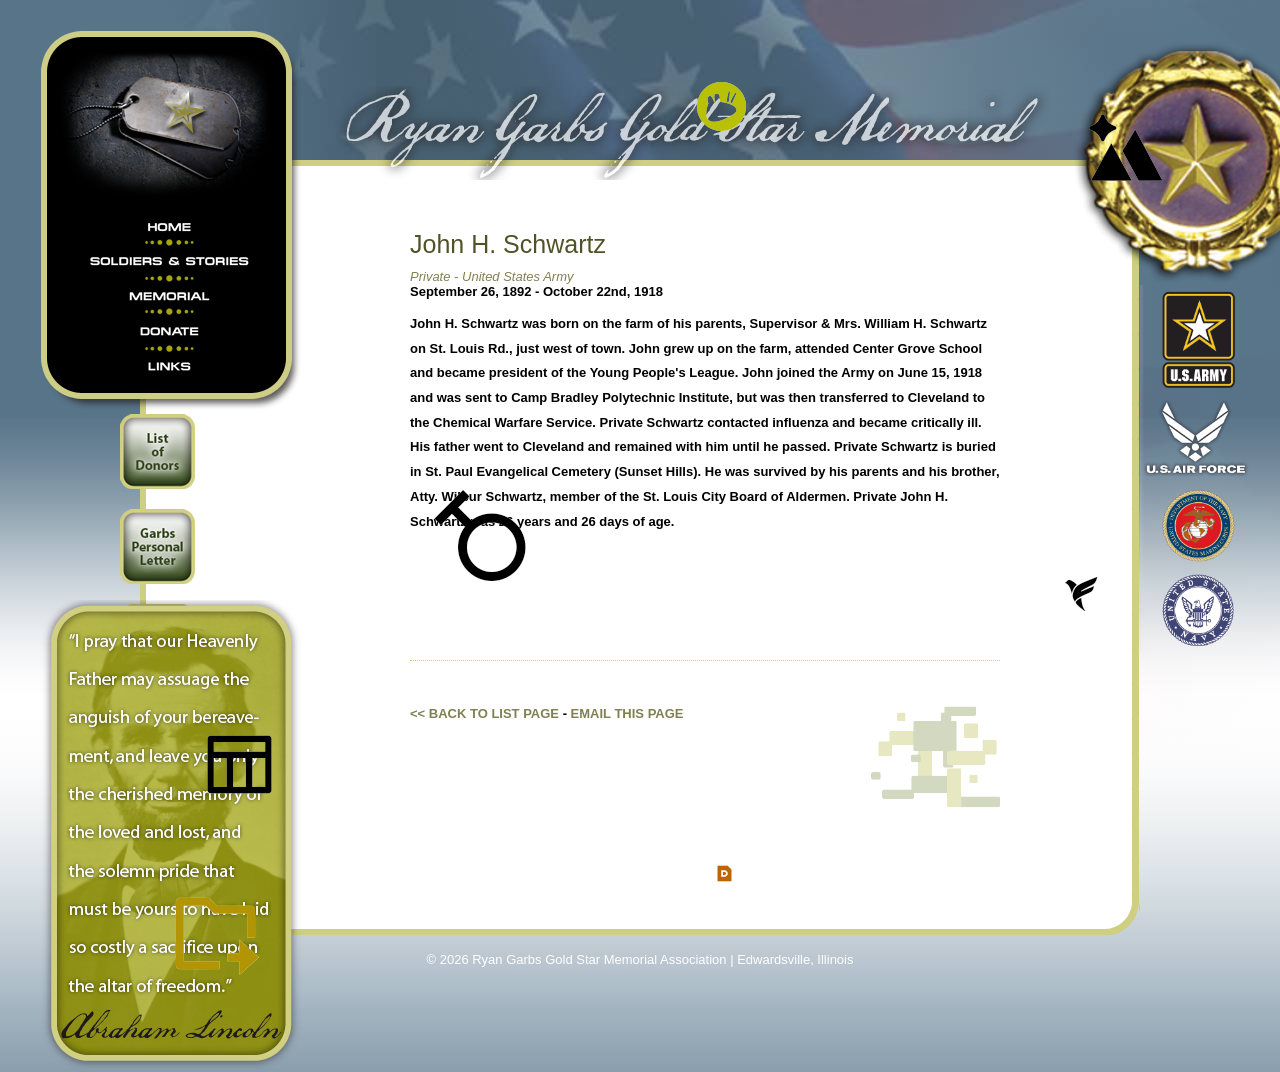 The image size is (1280, 1072). I want to click on insert a table into a document, so click(239, 764).